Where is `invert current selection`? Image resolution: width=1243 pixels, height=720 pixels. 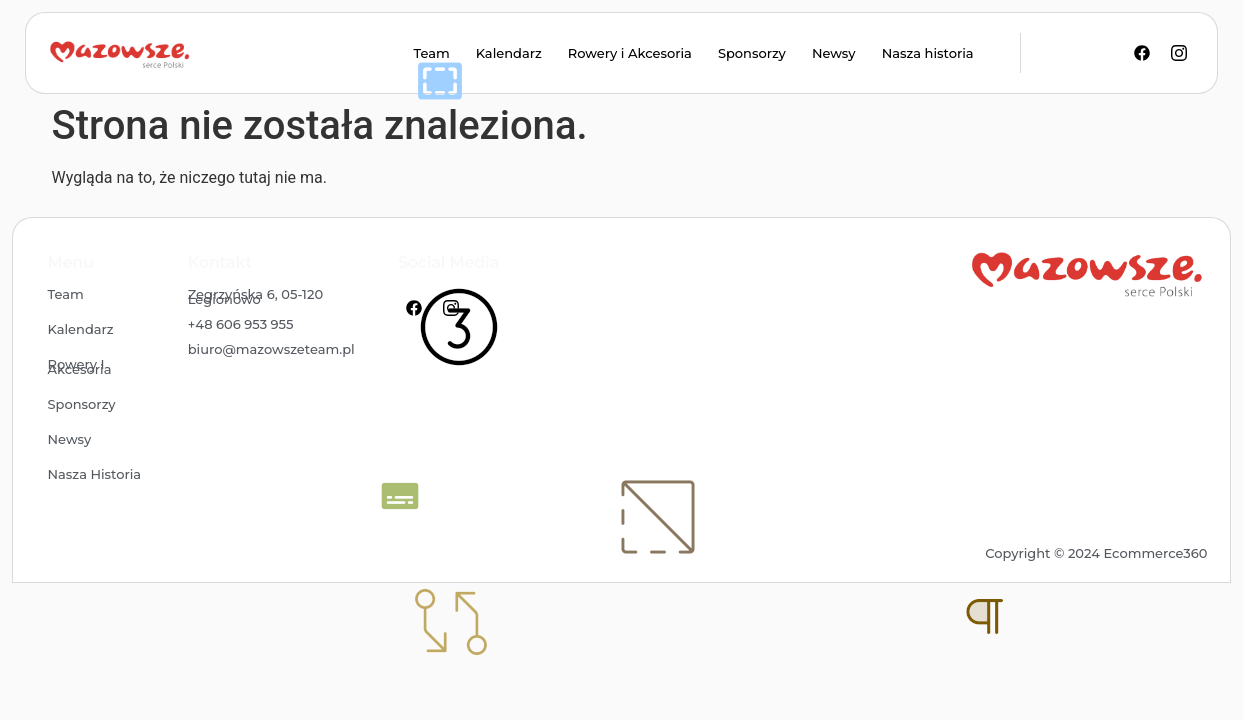
invert current selection is located at coordinates (658, 517).